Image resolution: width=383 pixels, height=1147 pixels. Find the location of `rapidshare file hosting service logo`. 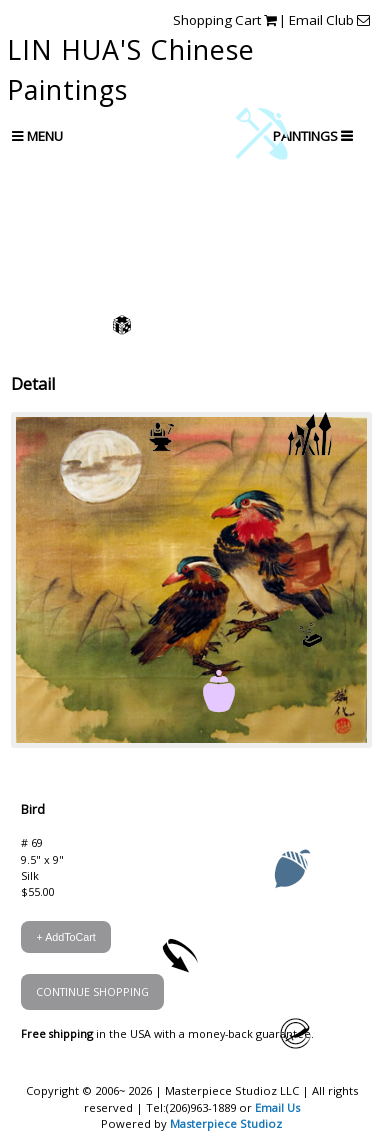

rapidshare file hosting service logo is located at coordinates (180, 956).